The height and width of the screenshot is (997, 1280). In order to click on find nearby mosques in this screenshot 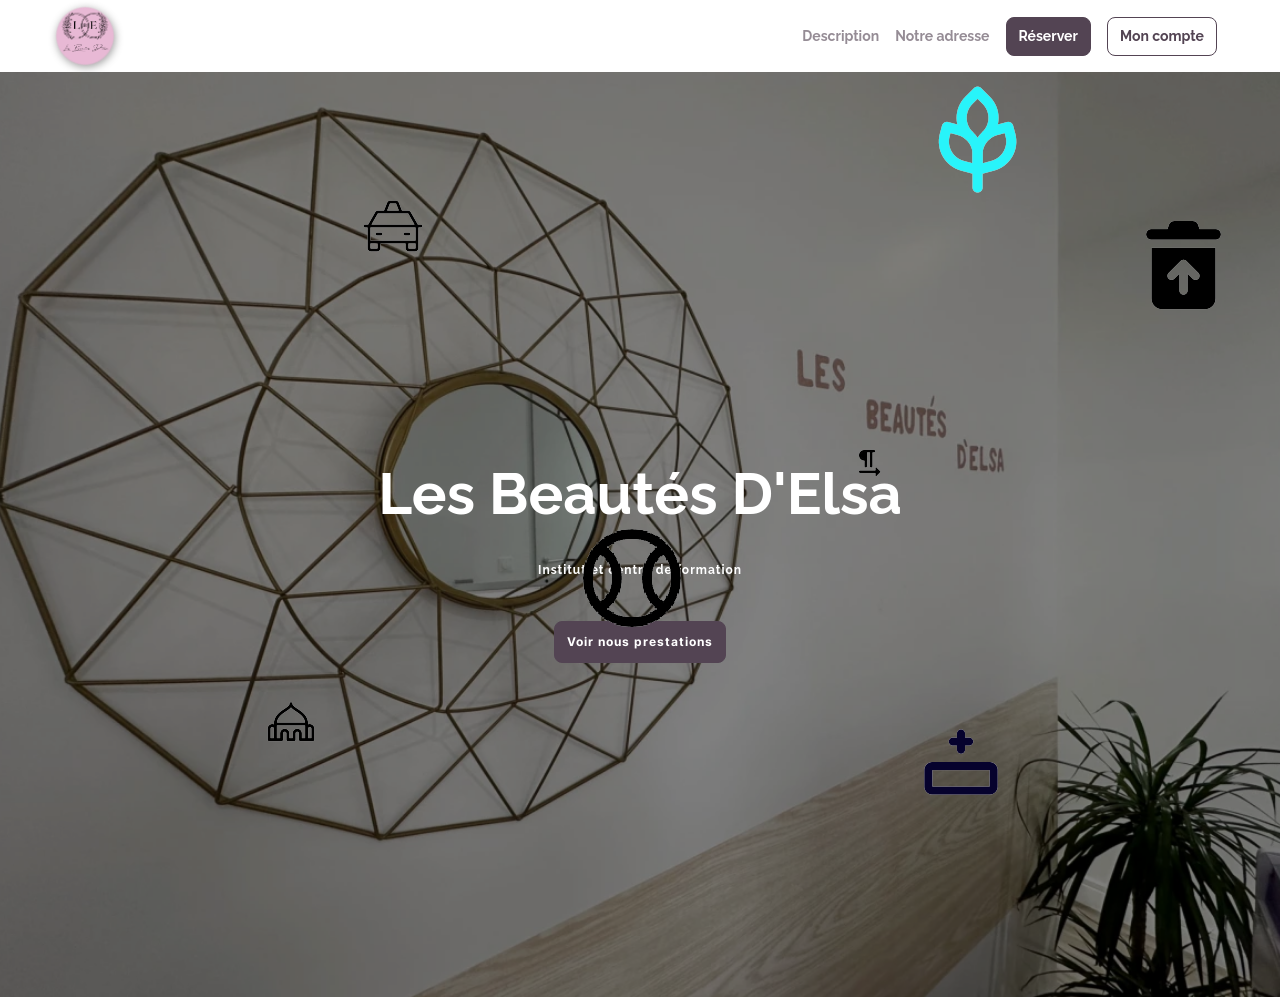, I will do `click(291, 724)`.